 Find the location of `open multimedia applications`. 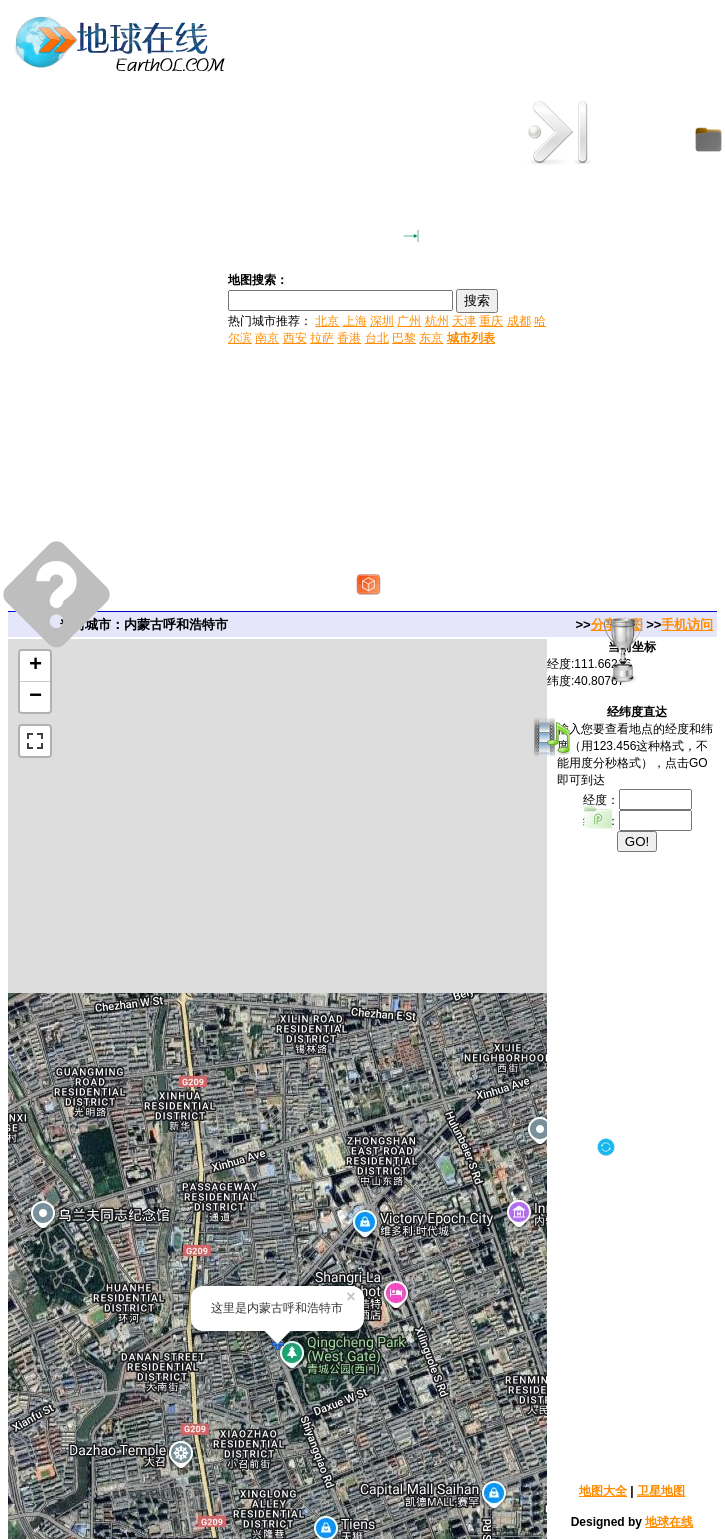

open multimedia applications is located at coordinates (552, 737).